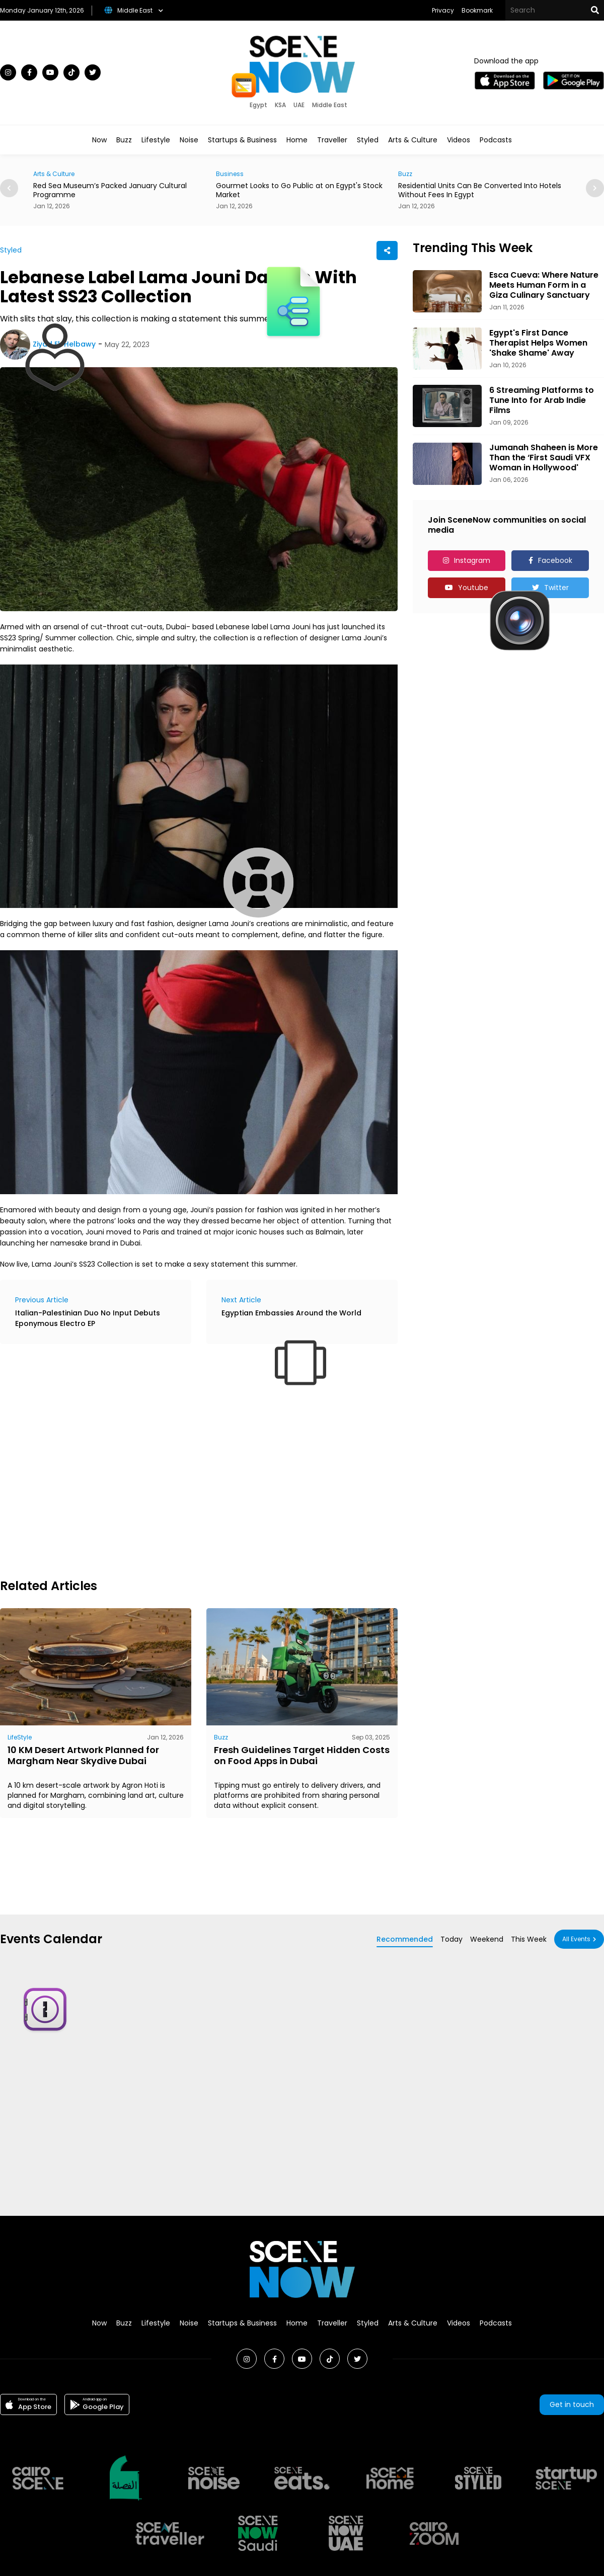 The height and width of the screenshot is (2576, 604). Describe the element at coordinates (55, 357) in the screenshot. I see `access digital wellbeing settings` at that location.